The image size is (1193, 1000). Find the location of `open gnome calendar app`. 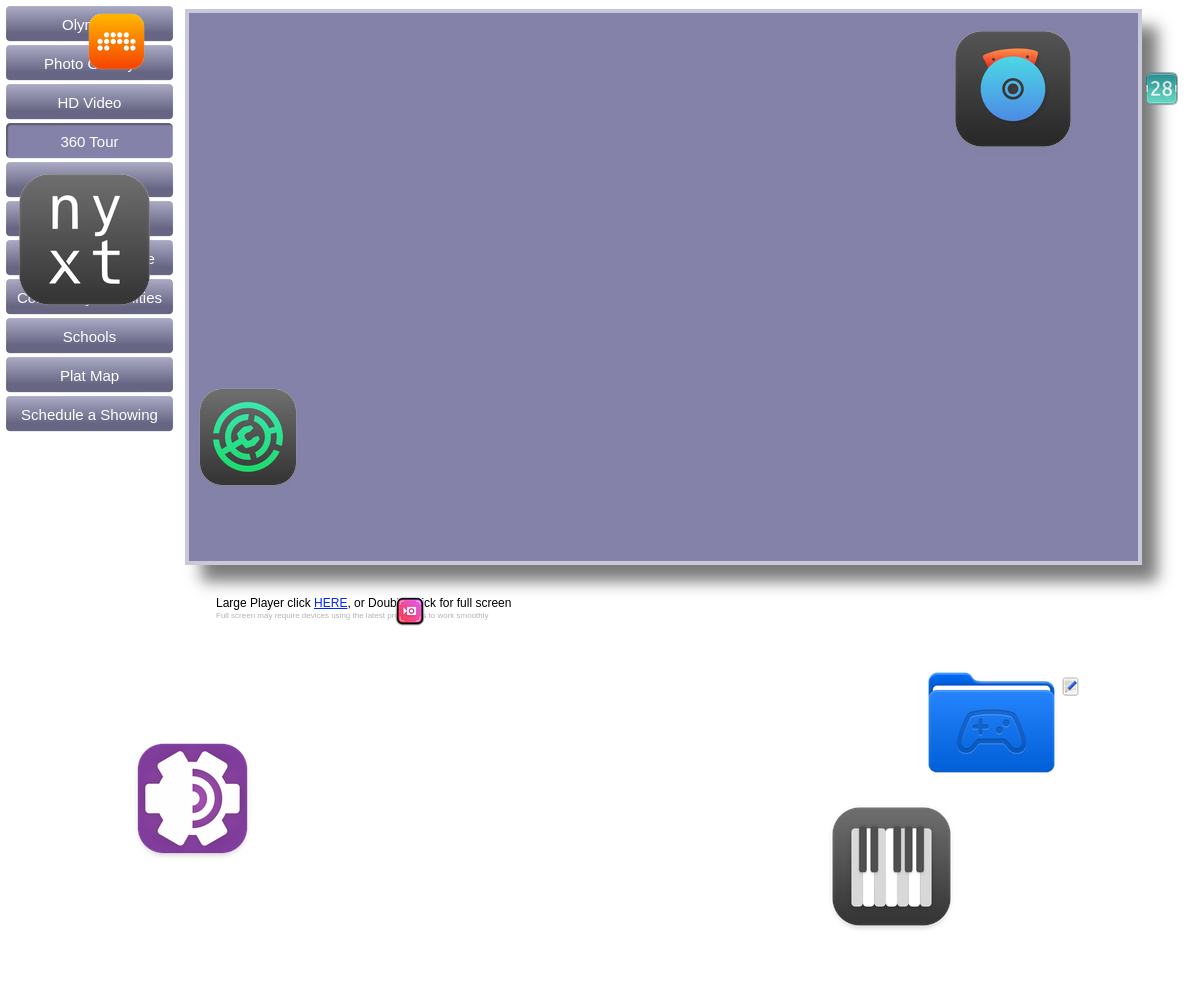

open gnome calendar app is located at coordinates (1161, 88).